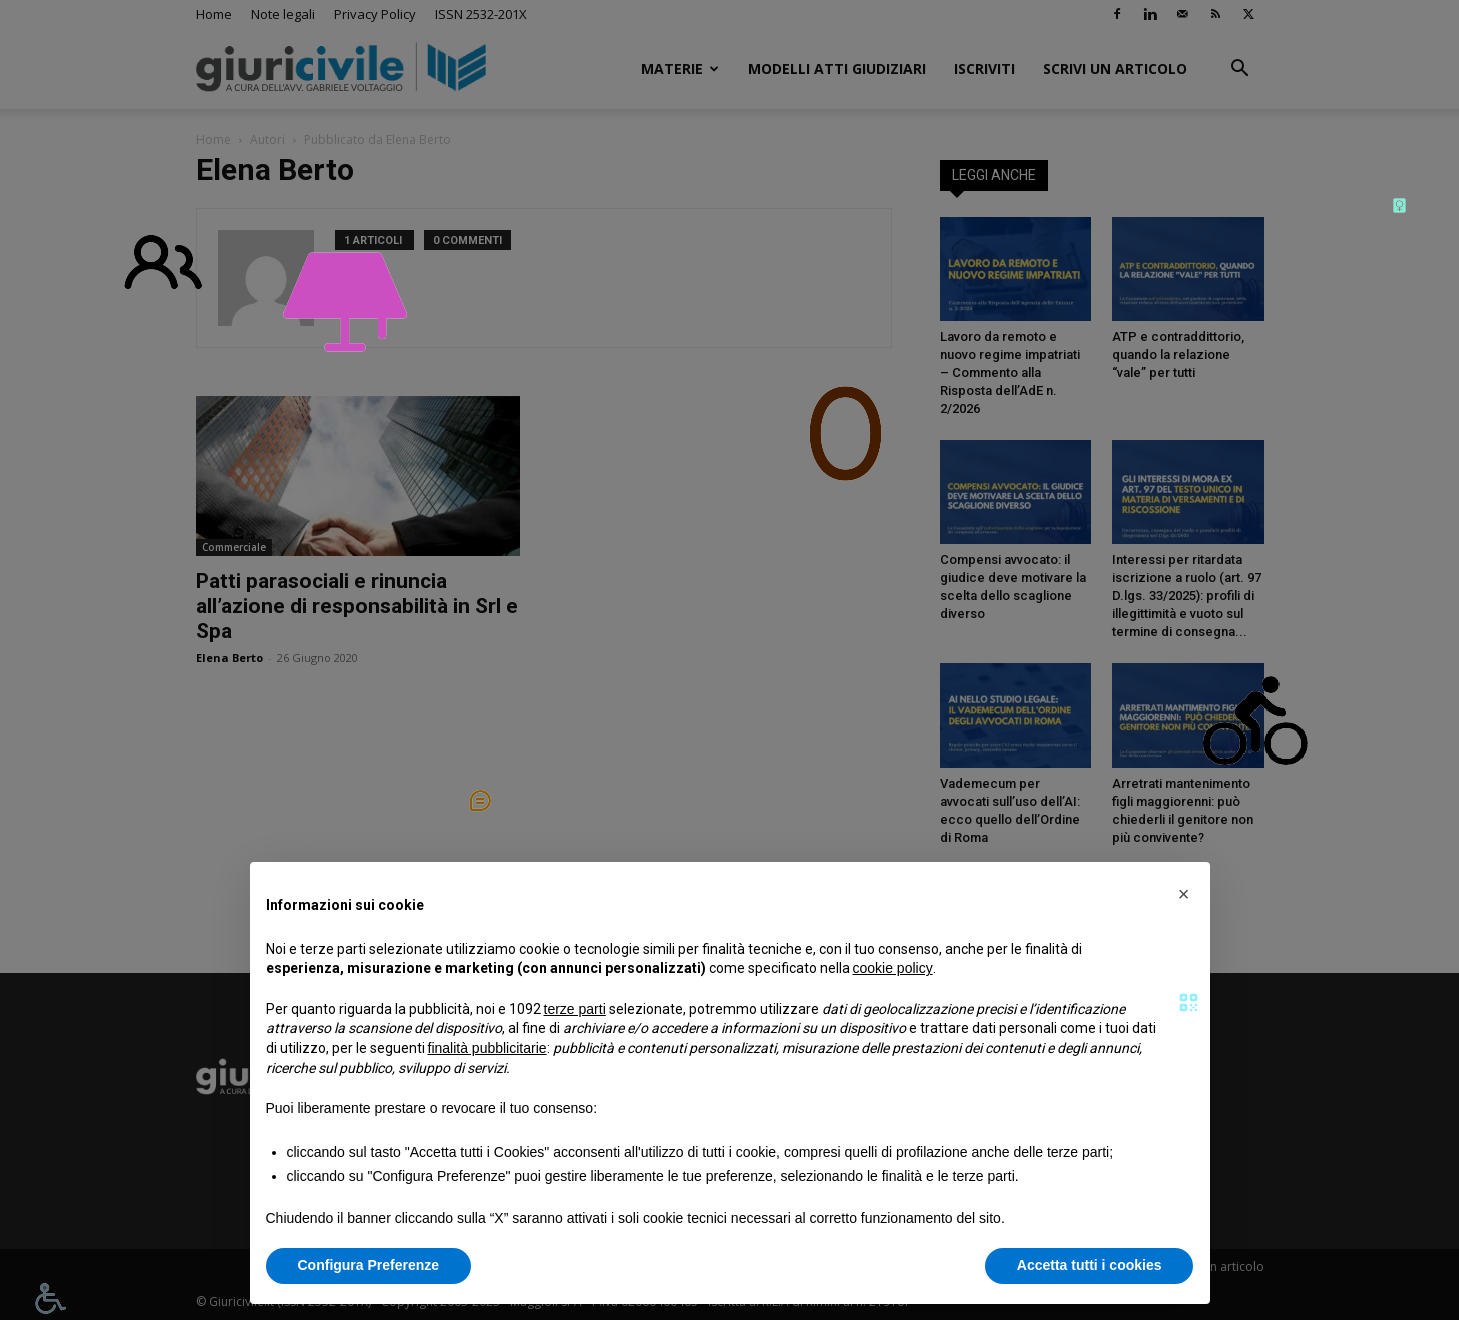  I want to click on view team members or collaborators, so click(163, 264).